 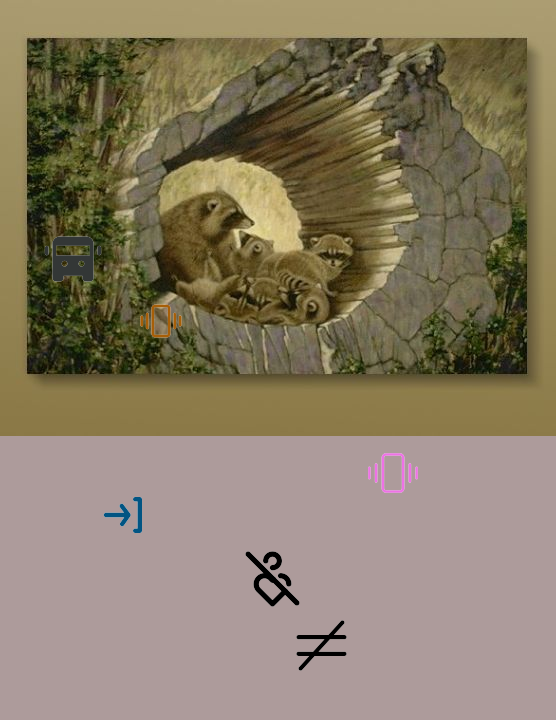 I want to click on log in to your account, so click(x=124, y=515).